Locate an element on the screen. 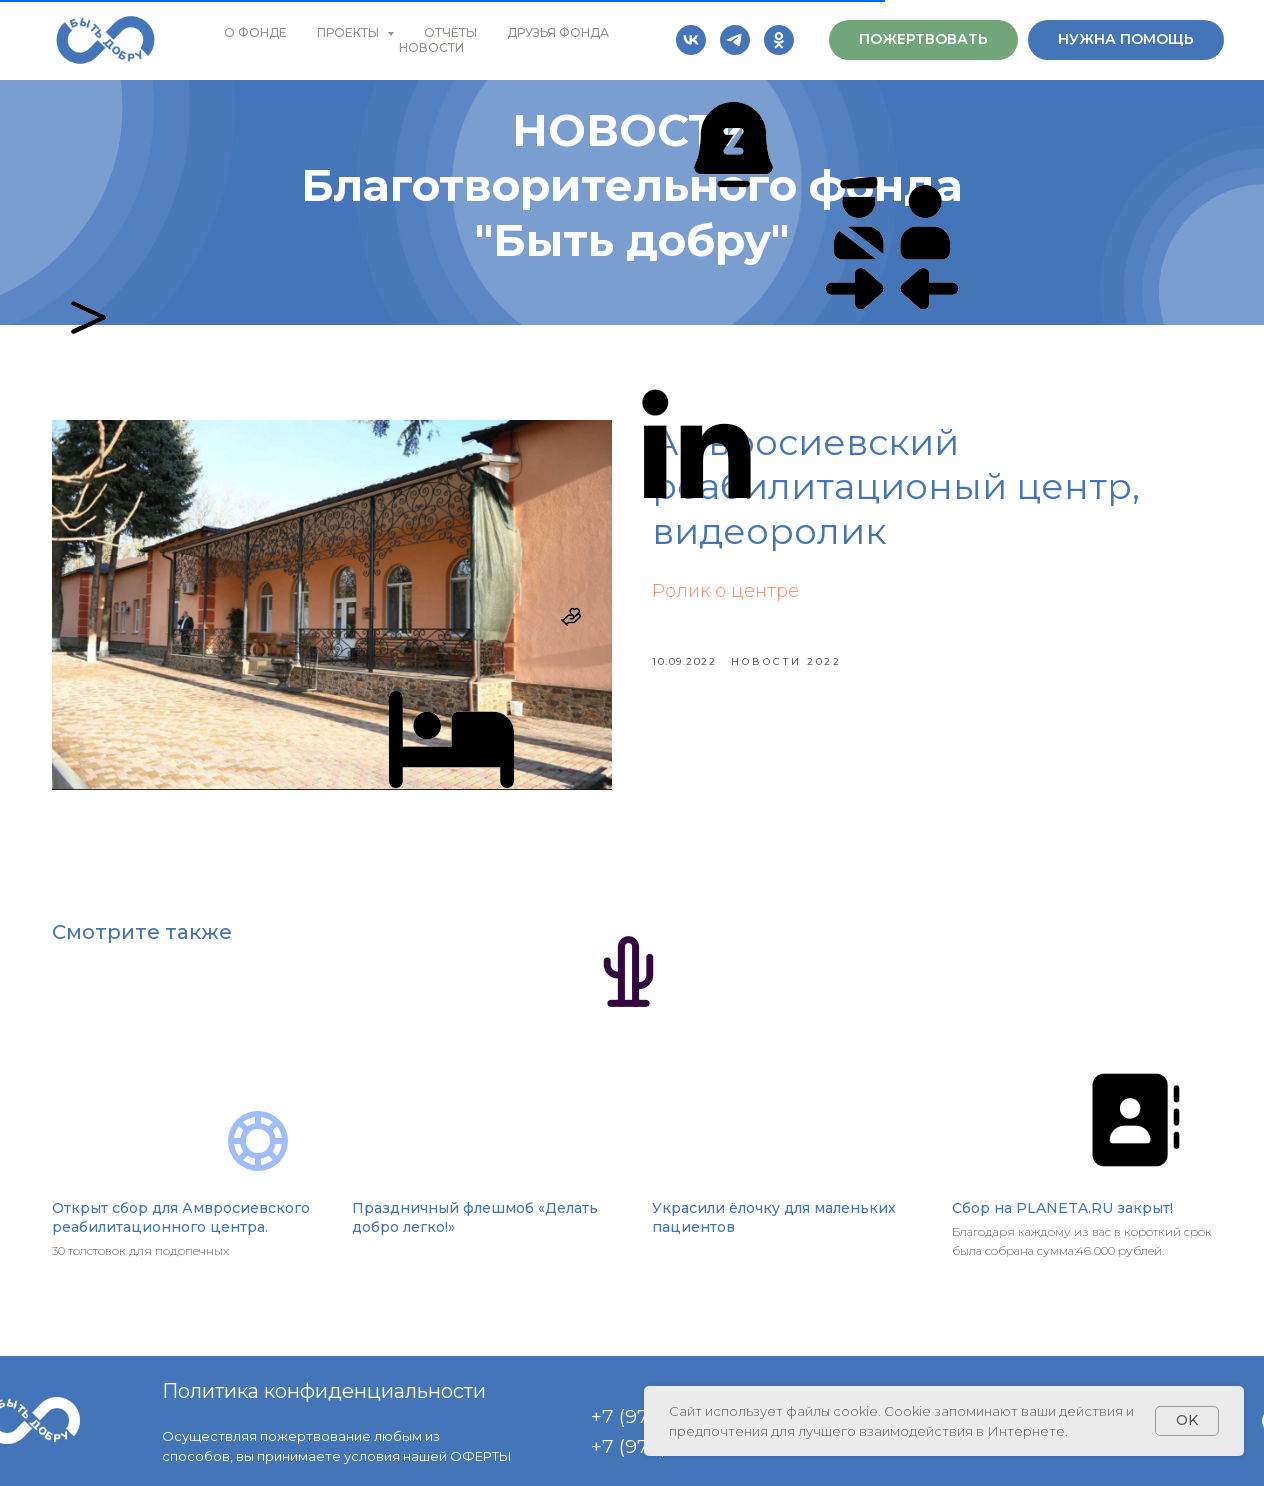 Image resolution: width=1264 pixels, height=1486 pixels. connect with linkedin profile is located at coordinates (696, 451).